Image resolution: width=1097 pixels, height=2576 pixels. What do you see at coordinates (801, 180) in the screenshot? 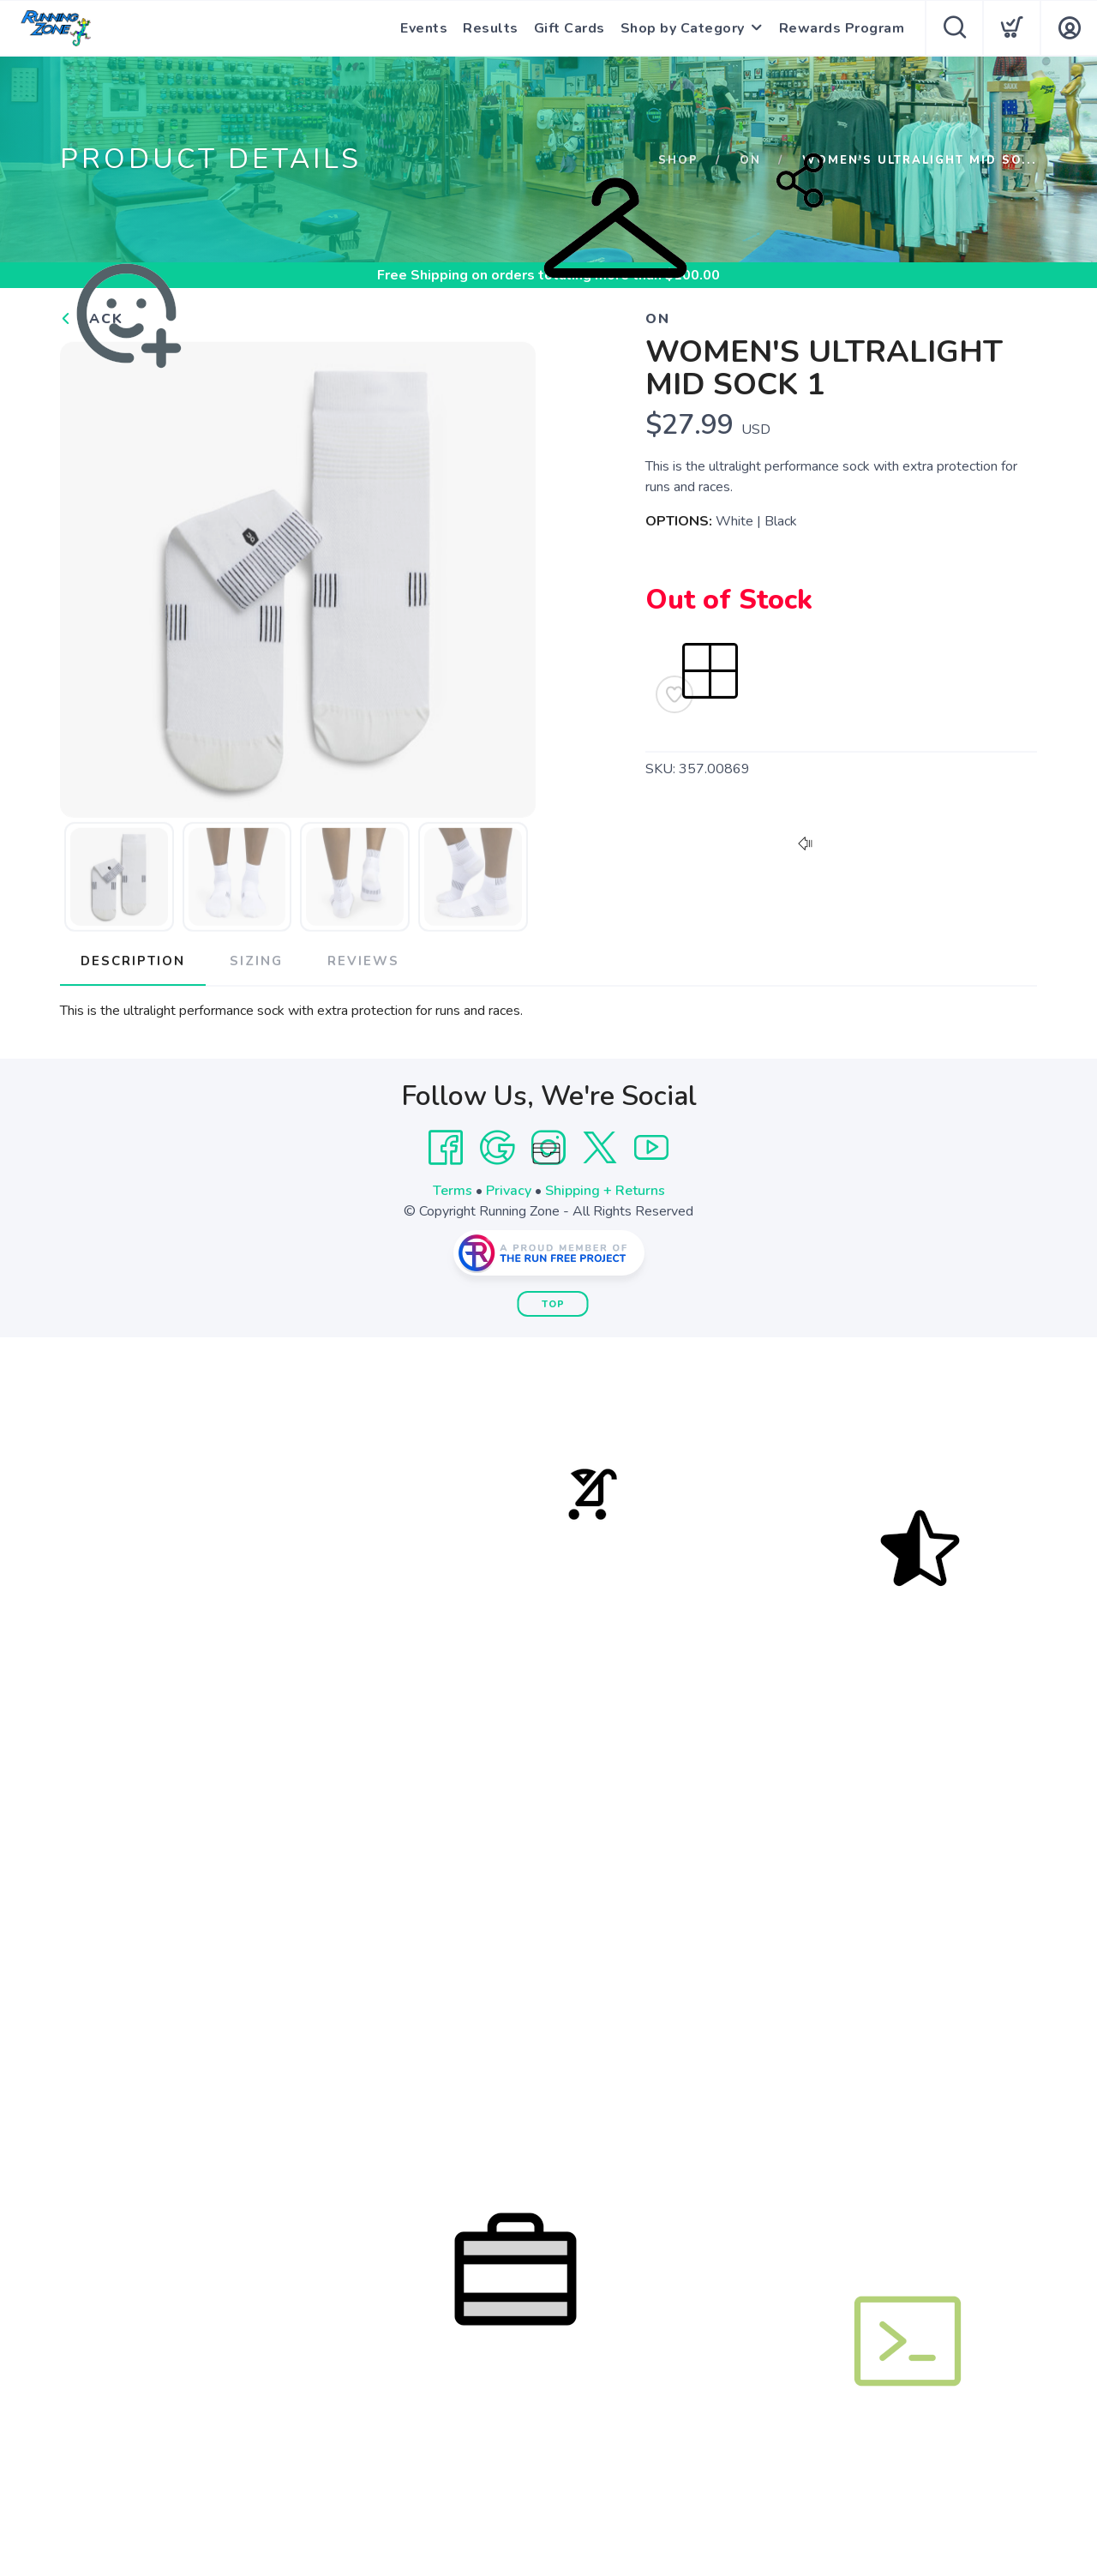
I see `share content to social networks` at bounding box center [801, 180].